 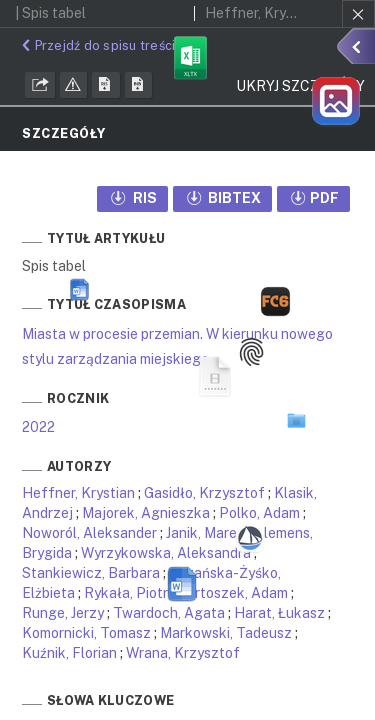 I want to click on a subtitle file (.srt) for video content, so click(x=215, y=377).